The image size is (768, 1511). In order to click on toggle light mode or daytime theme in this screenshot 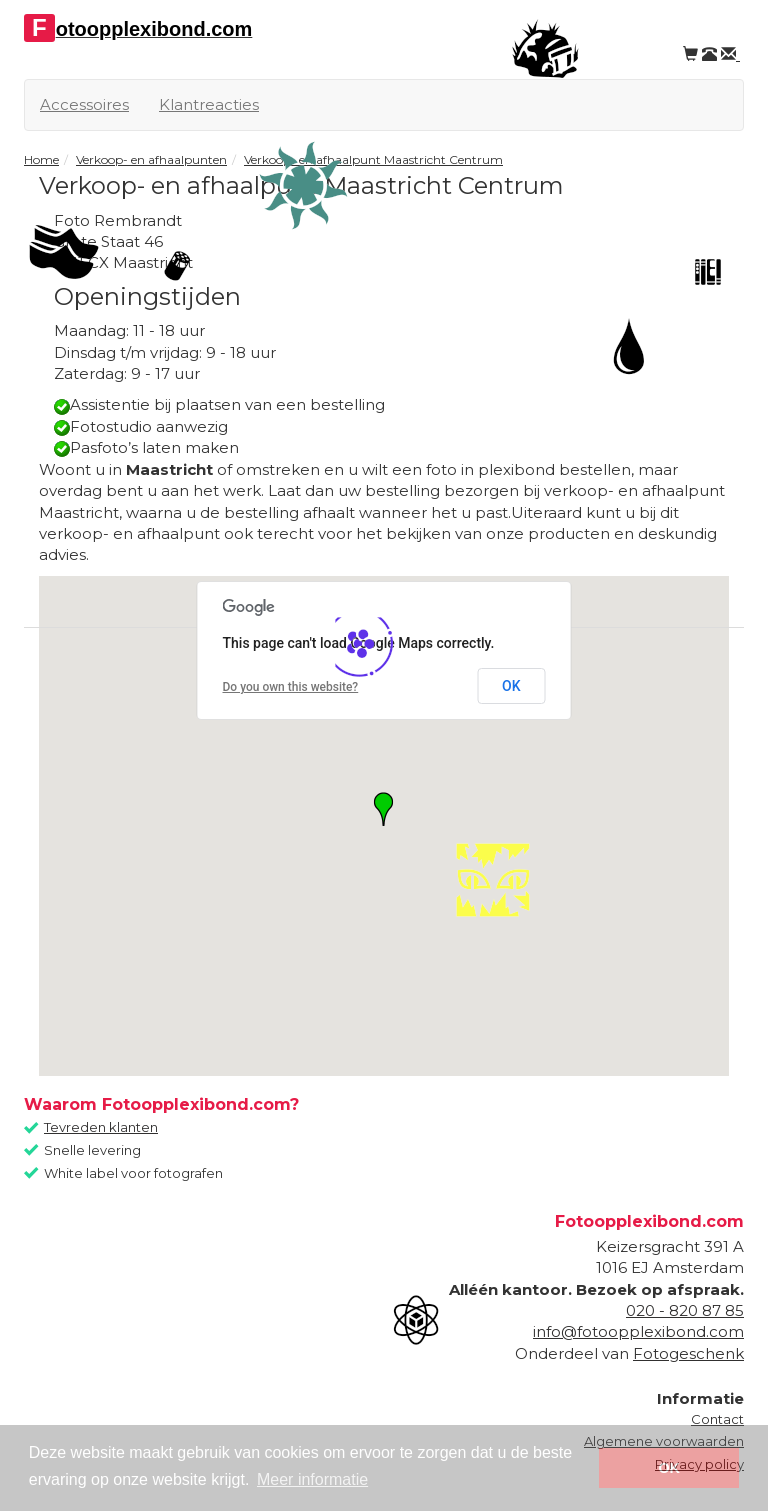, I will do `click(303, 186)`.